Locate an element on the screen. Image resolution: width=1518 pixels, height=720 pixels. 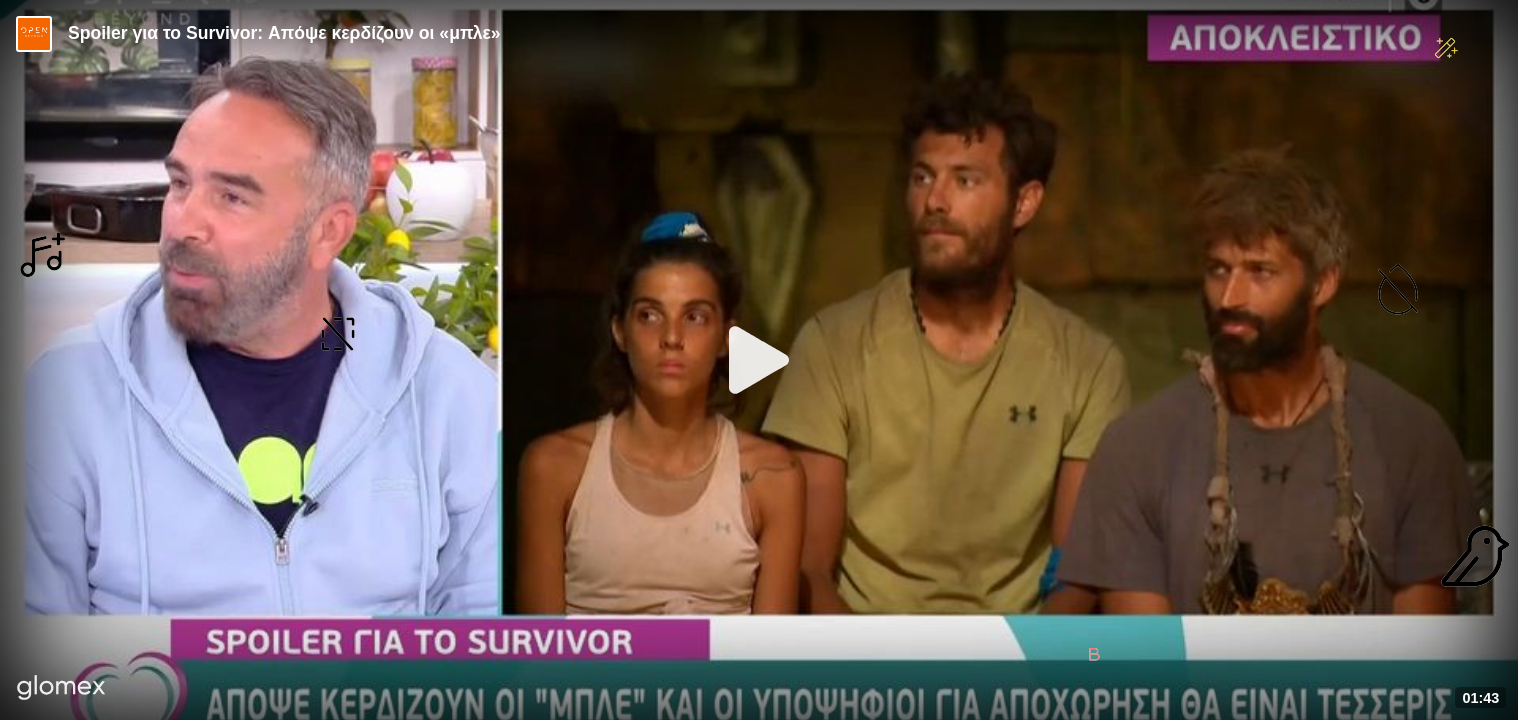
disable water or liquid detection is located at coordinates (1398, 291).